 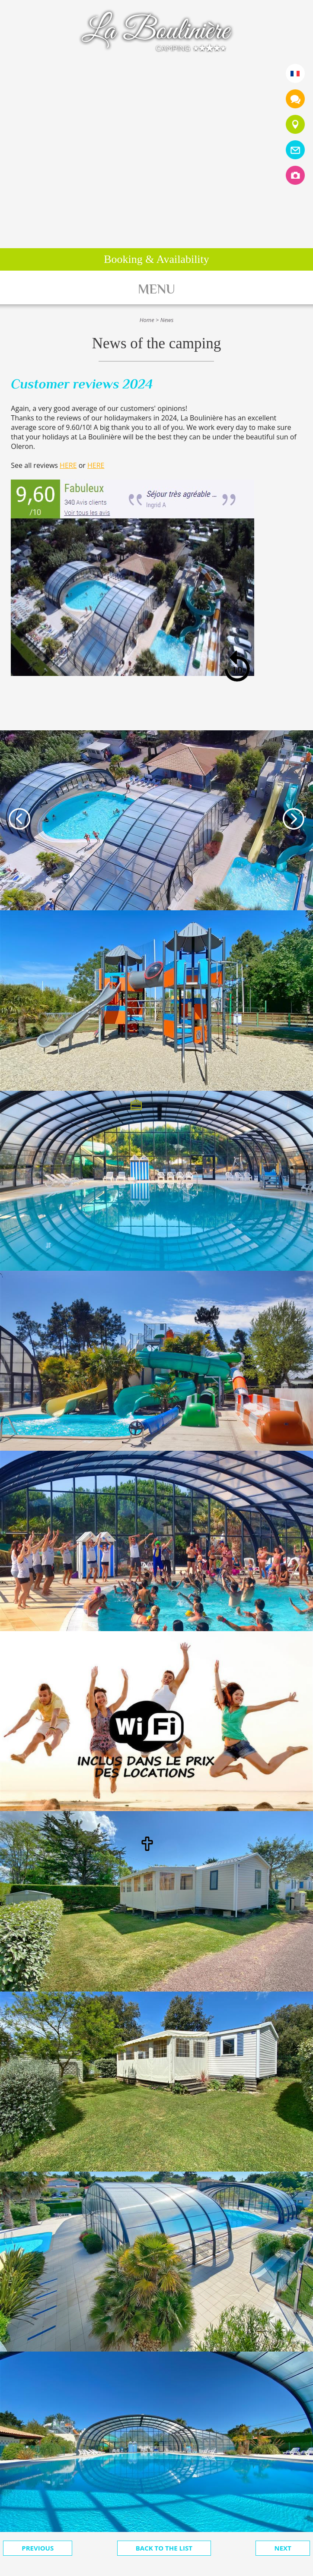 What do you see at coordinates (48, 1245) in the screenshot?
I see `sort items in ascending or descending order` at bounding box center [48, 1245].